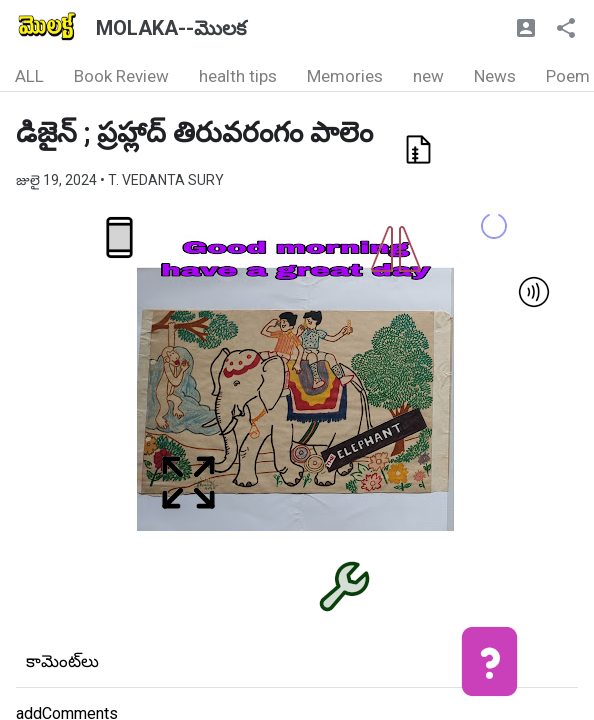  Describe the element at coordinates (534, 292) in the screenshot. I see `tap to pay with contactless payment` at that location.